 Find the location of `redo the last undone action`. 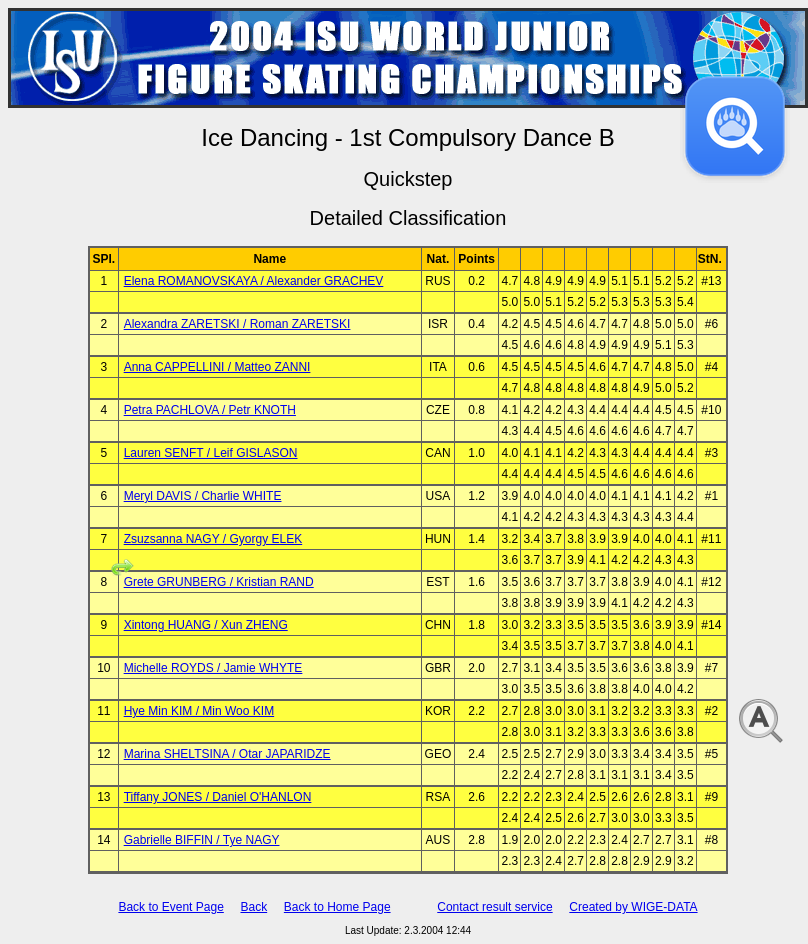

redo the last undone action is located at coordinates (122, 566).